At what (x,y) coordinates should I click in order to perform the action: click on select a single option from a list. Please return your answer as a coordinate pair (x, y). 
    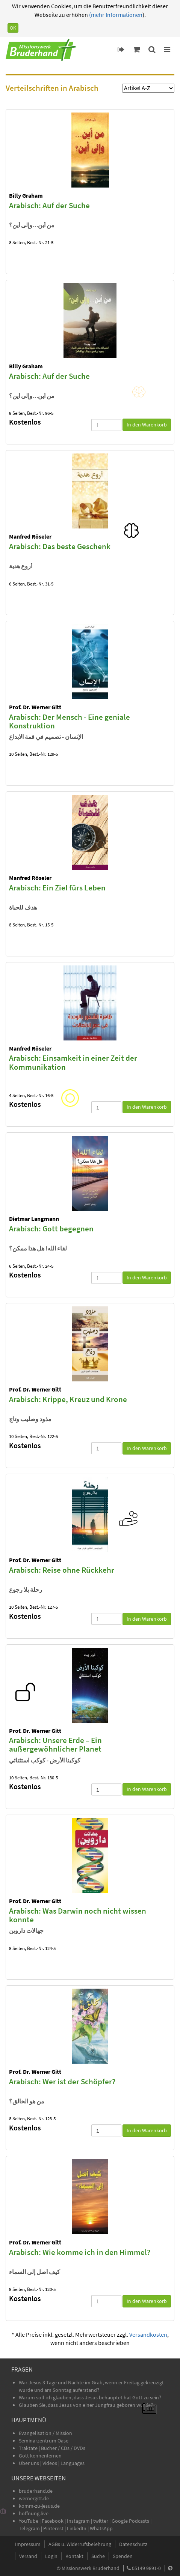
    Looking at the image, I should click on (70, 1098).